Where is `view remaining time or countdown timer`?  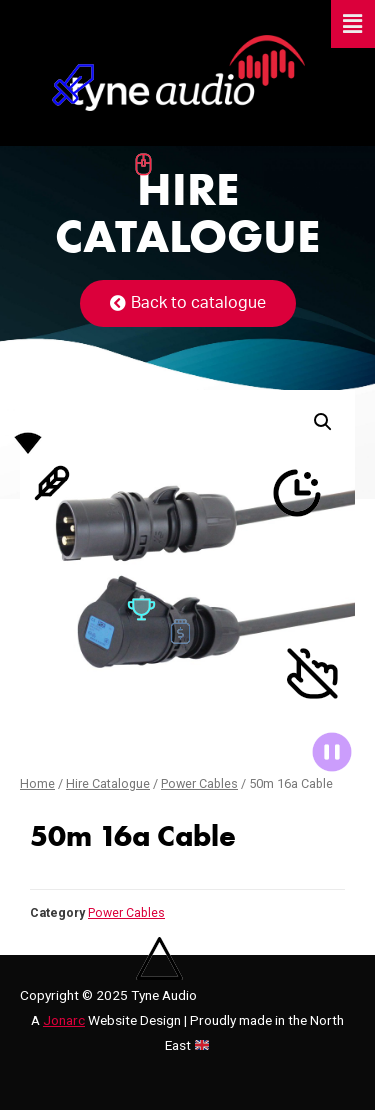
view remaining time or countdown timer is located at coordinates (297, 493).